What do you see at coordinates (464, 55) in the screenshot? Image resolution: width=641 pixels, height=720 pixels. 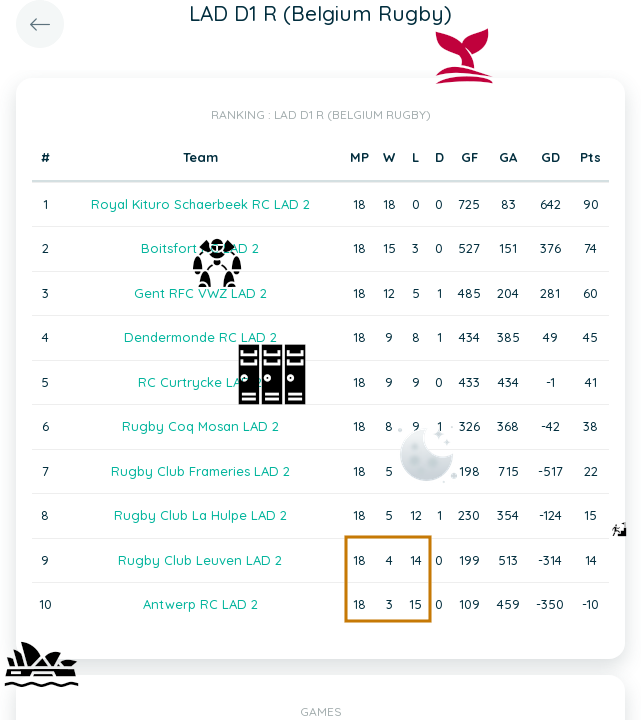 I see `indicates marine or ocean-themed content` at bounding box center [464, 55].